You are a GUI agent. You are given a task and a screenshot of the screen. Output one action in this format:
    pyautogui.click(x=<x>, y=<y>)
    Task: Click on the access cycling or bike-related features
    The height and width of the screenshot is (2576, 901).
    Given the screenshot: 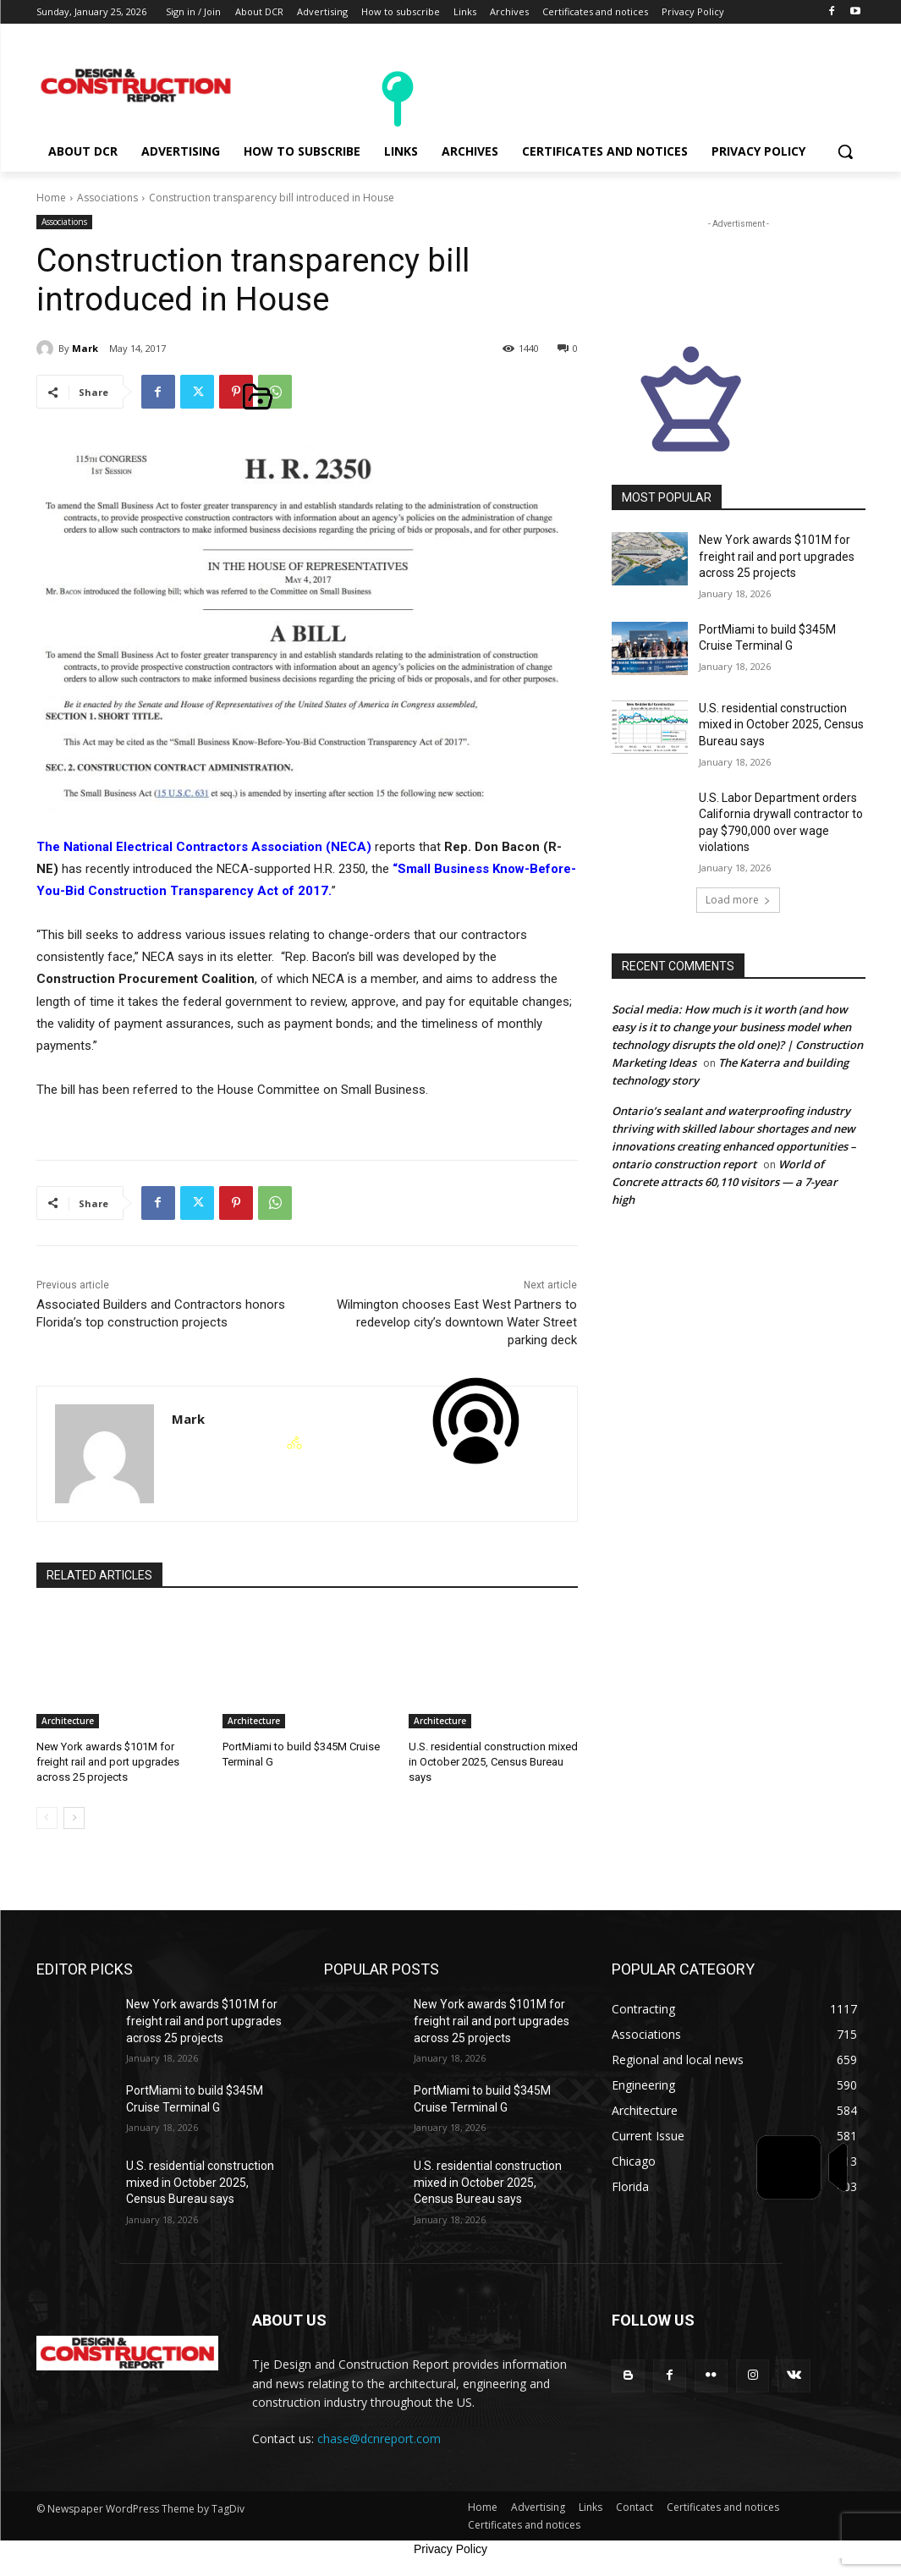 What is the action you would take?
    pyautogui.click(x=294, y=1443)
    